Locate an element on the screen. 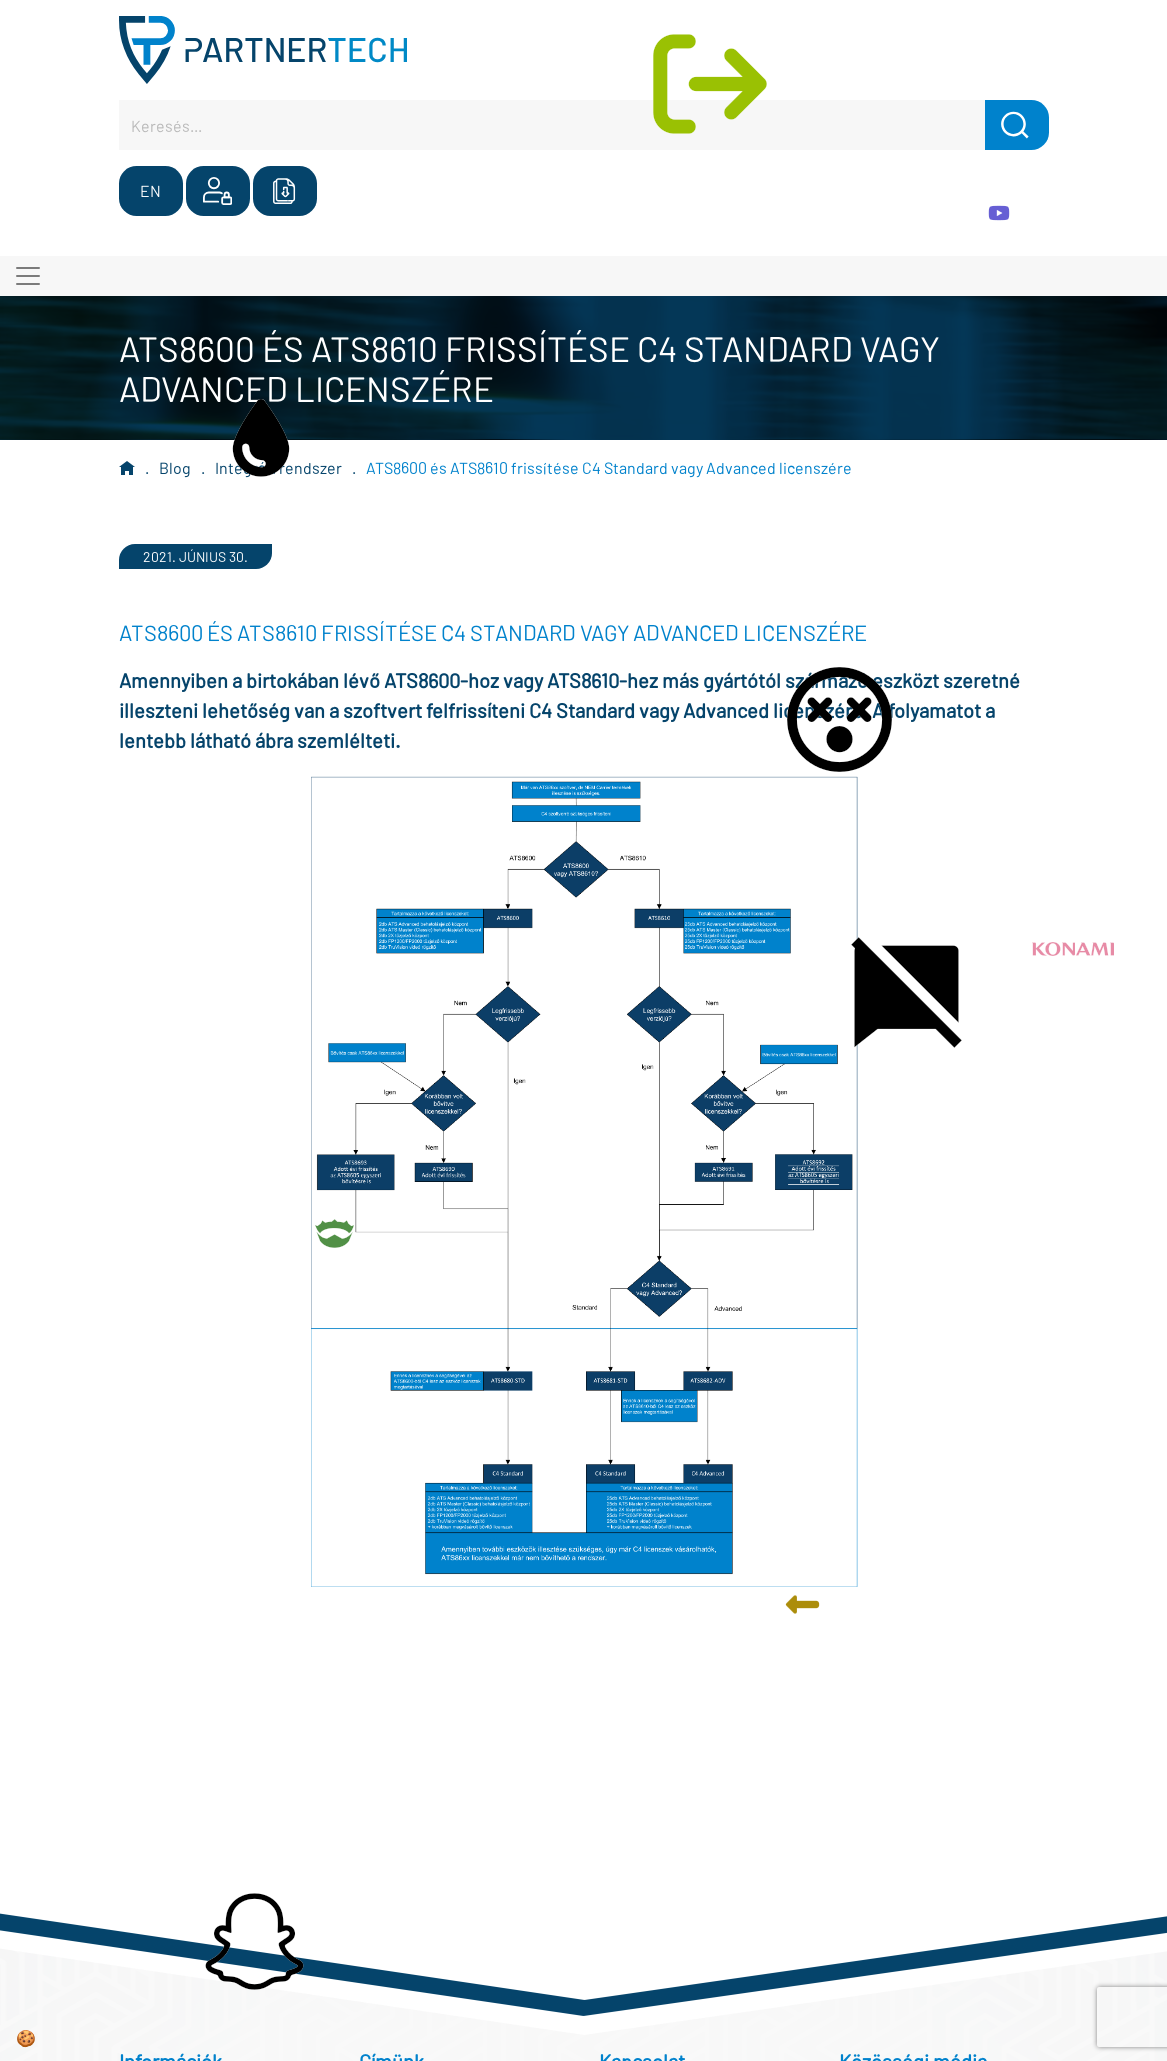 Image resolution: width=1167 pixels, height=2061 pixels. navigate to the nim programming language website is located at coordinates (334, 1233).